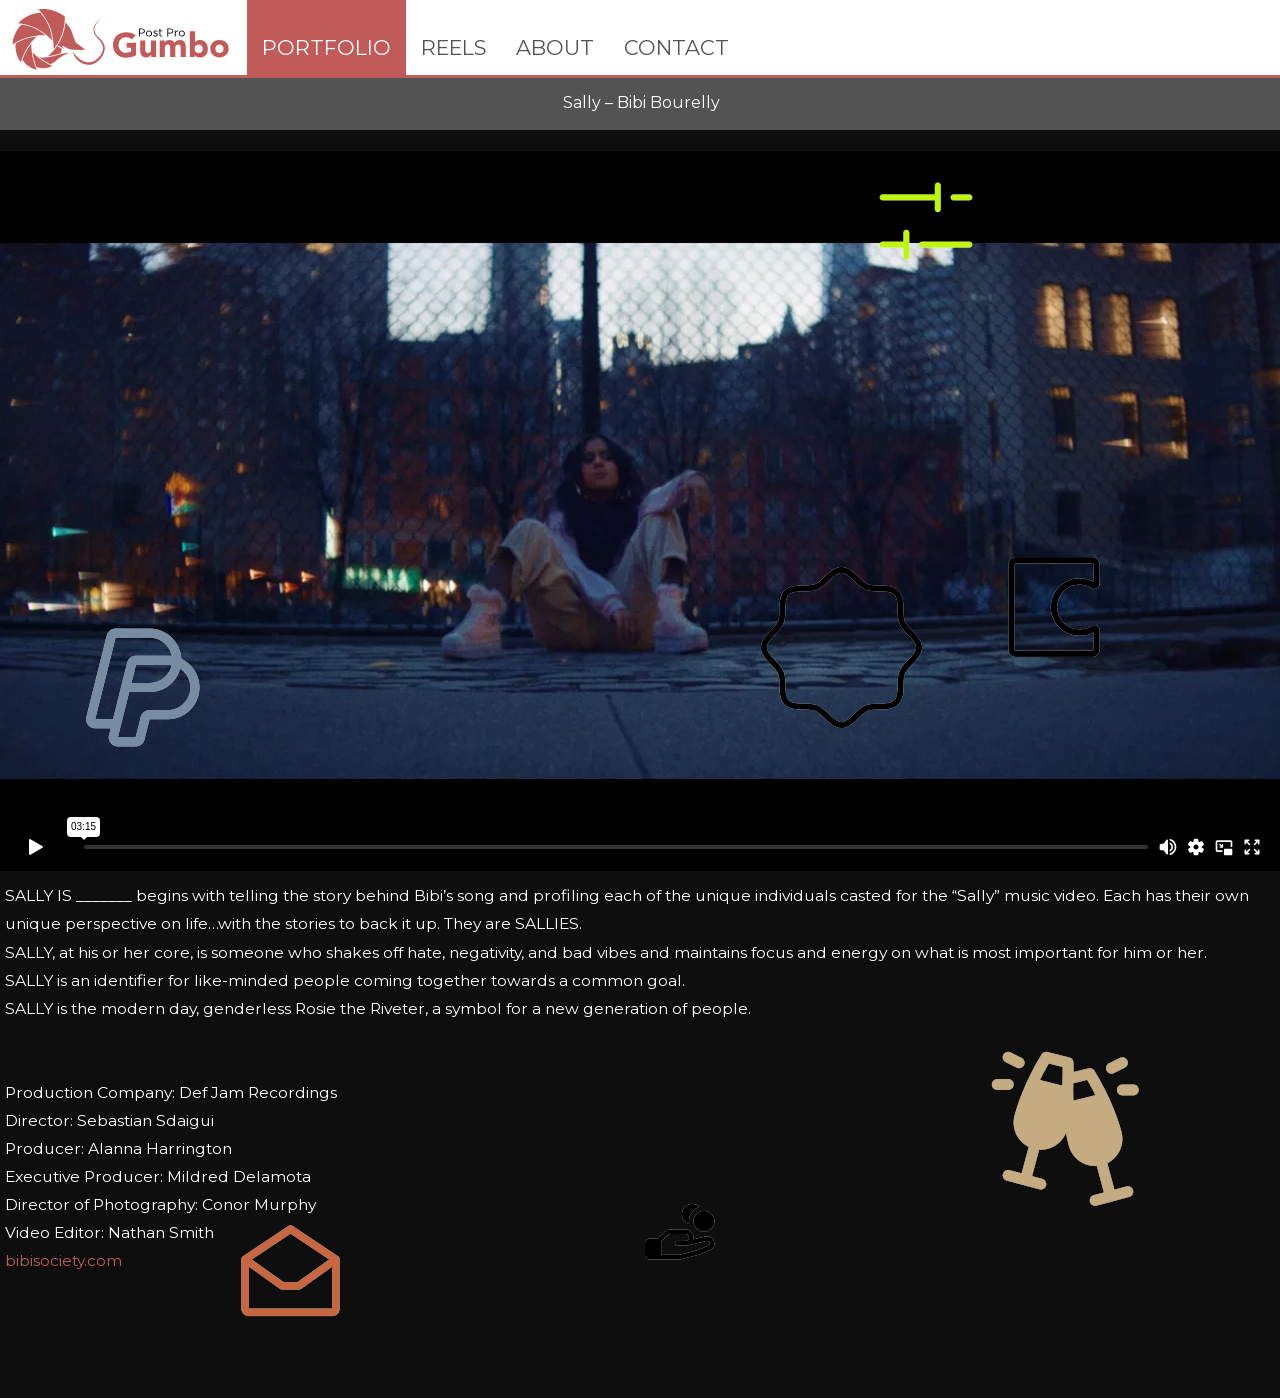  Describe the element at coordinates (290, 1274) in the screenshot. I see `view open or read messages` at that location.